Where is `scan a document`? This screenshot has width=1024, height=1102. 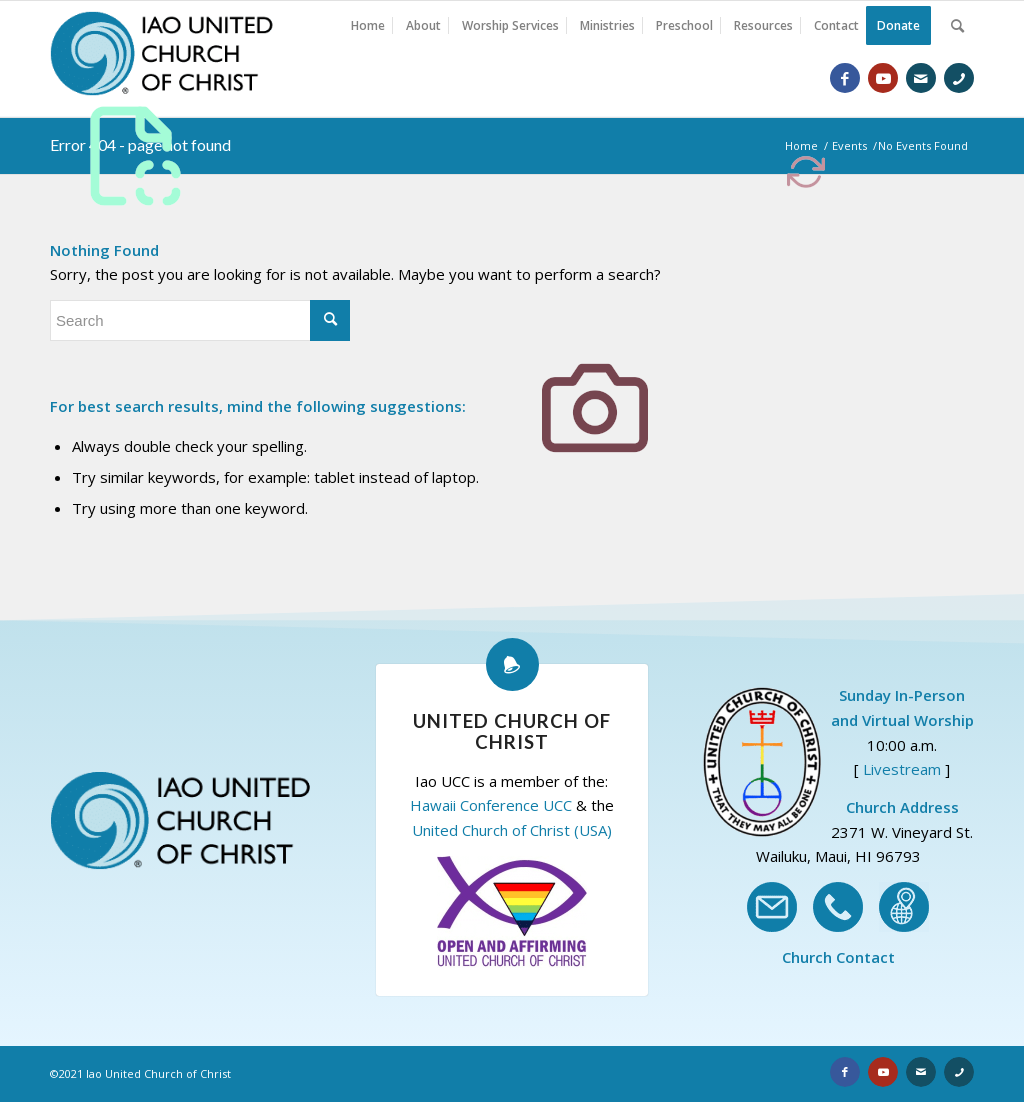 scan a document is located at coordinates (131, 156).